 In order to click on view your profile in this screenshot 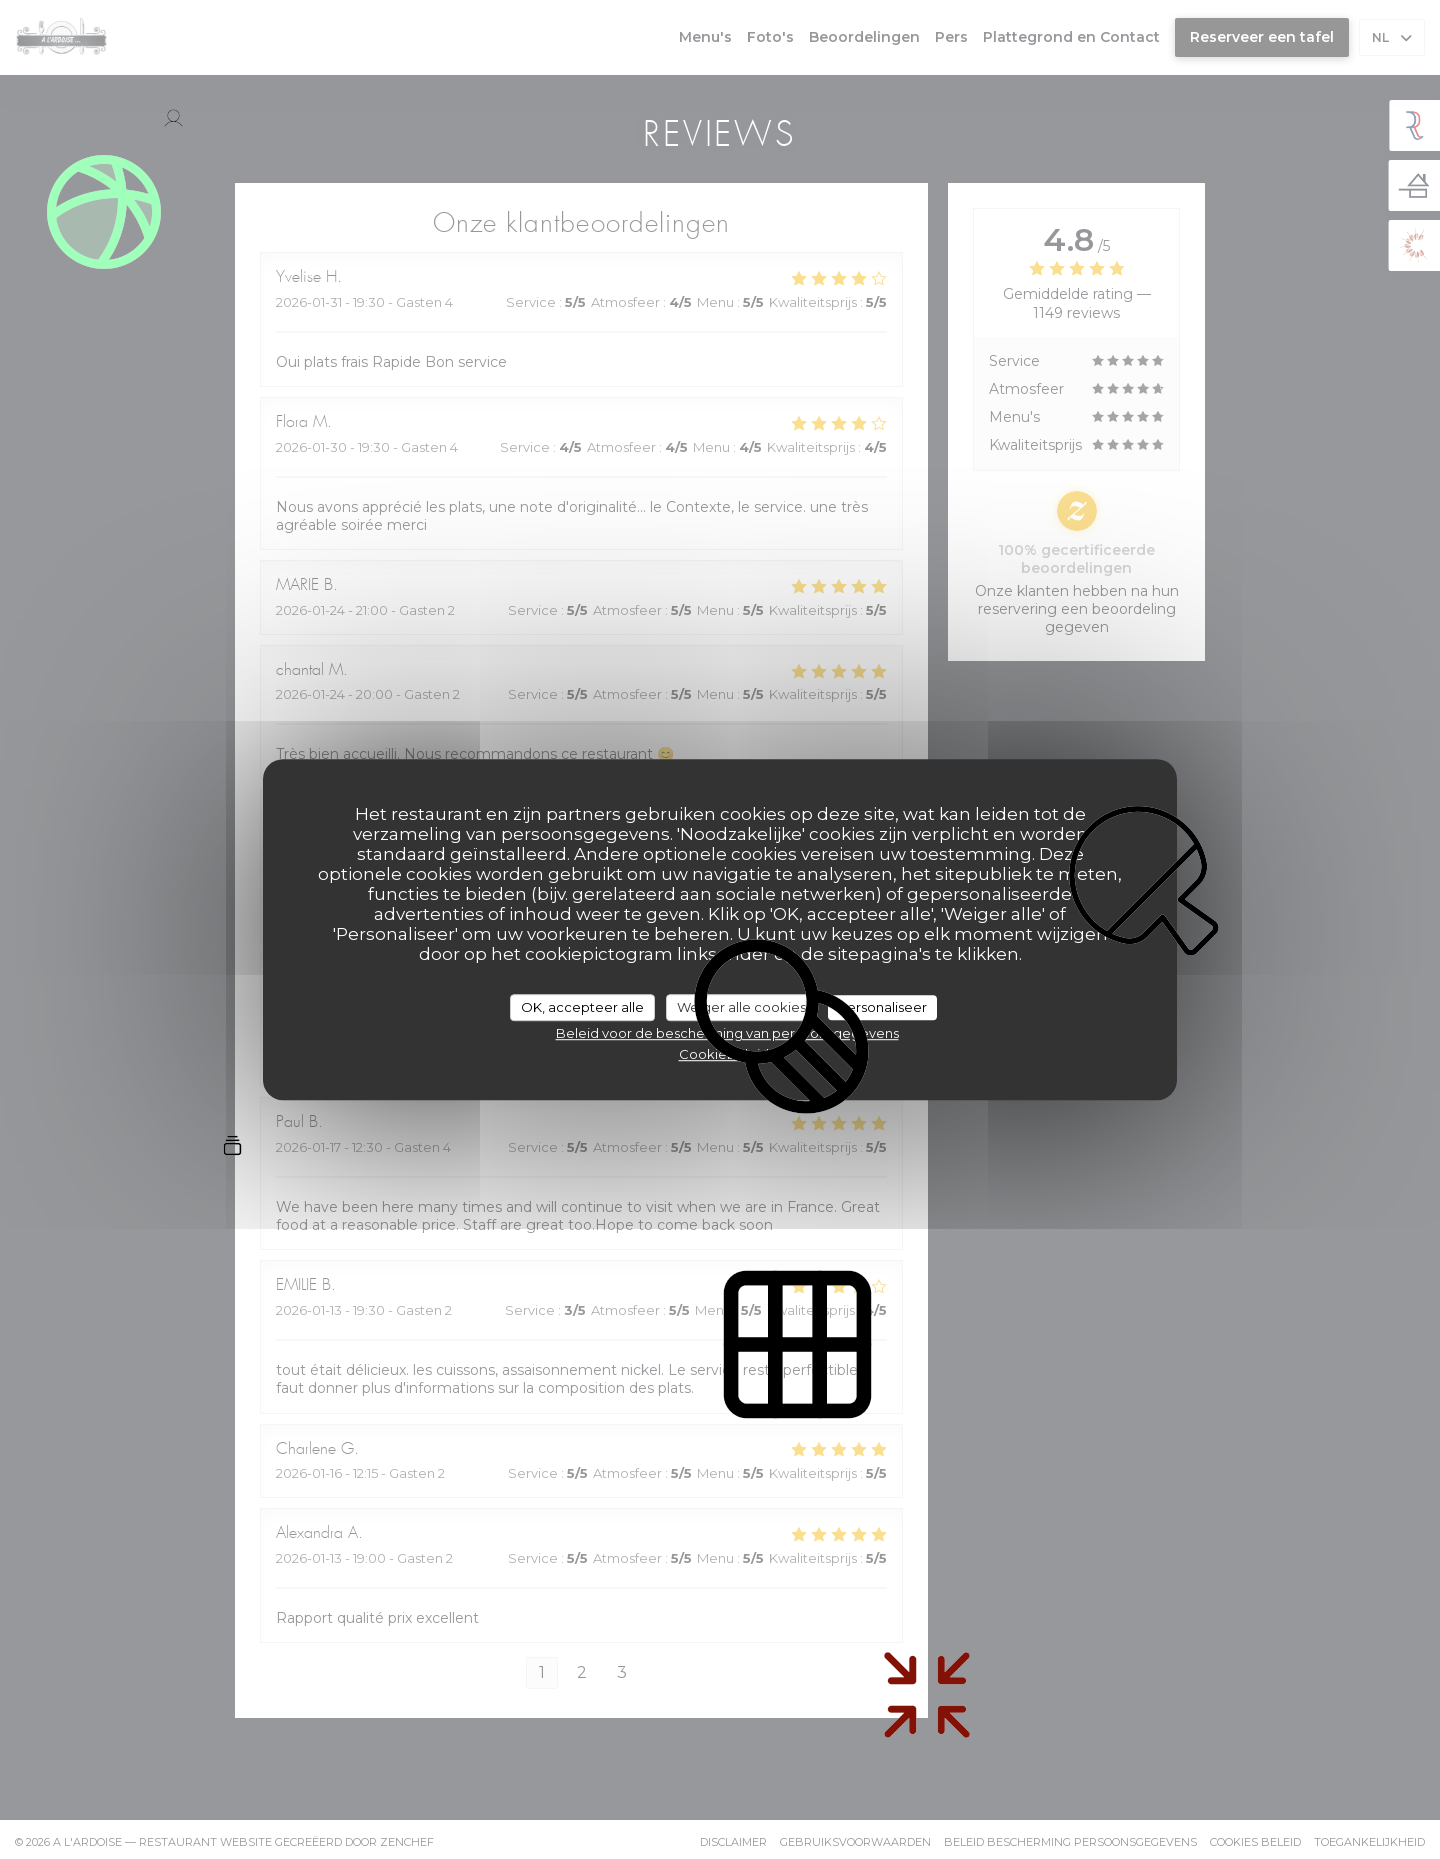, I will do `click(173, 118)`.